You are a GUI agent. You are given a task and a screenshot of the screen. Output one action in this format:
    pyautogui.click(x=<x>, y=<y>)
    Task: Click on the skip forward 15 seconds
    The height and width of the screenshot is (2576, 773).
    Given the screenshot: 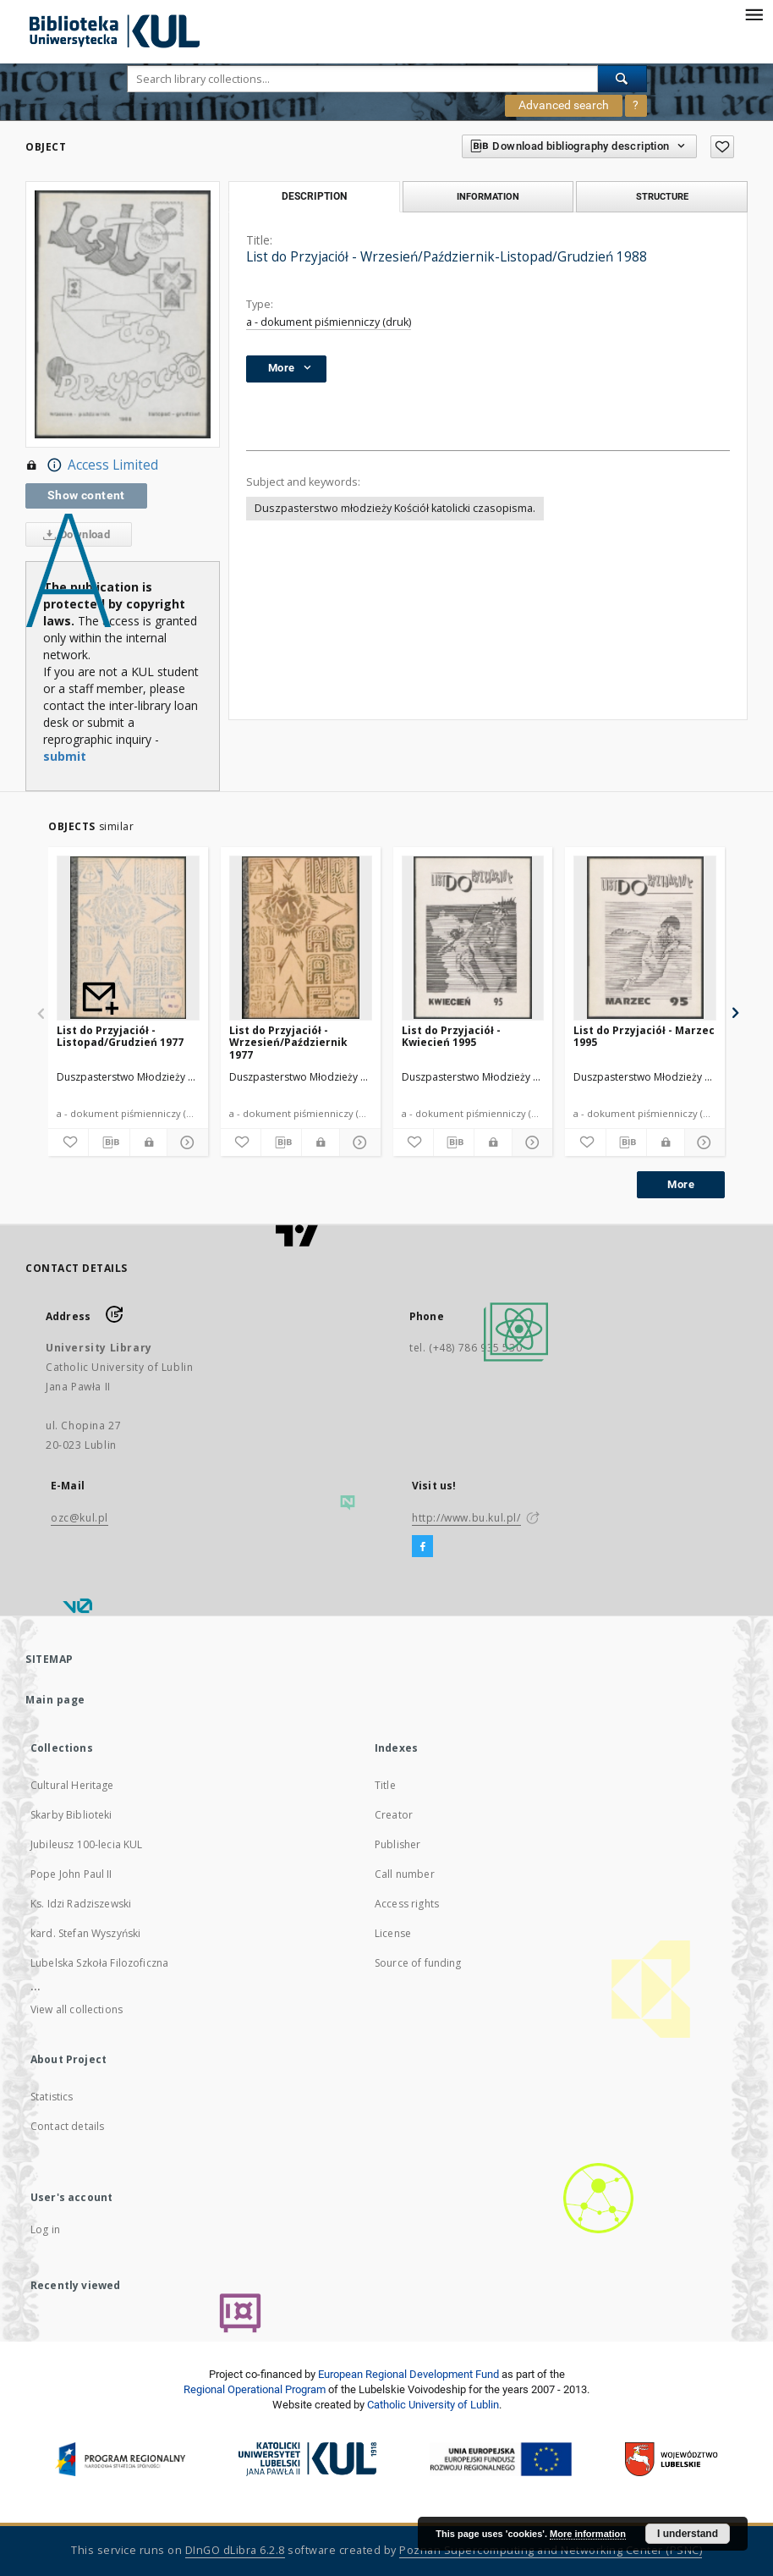 What is the action you would take?
    pyautogui.click(x=114, y=1314)
    